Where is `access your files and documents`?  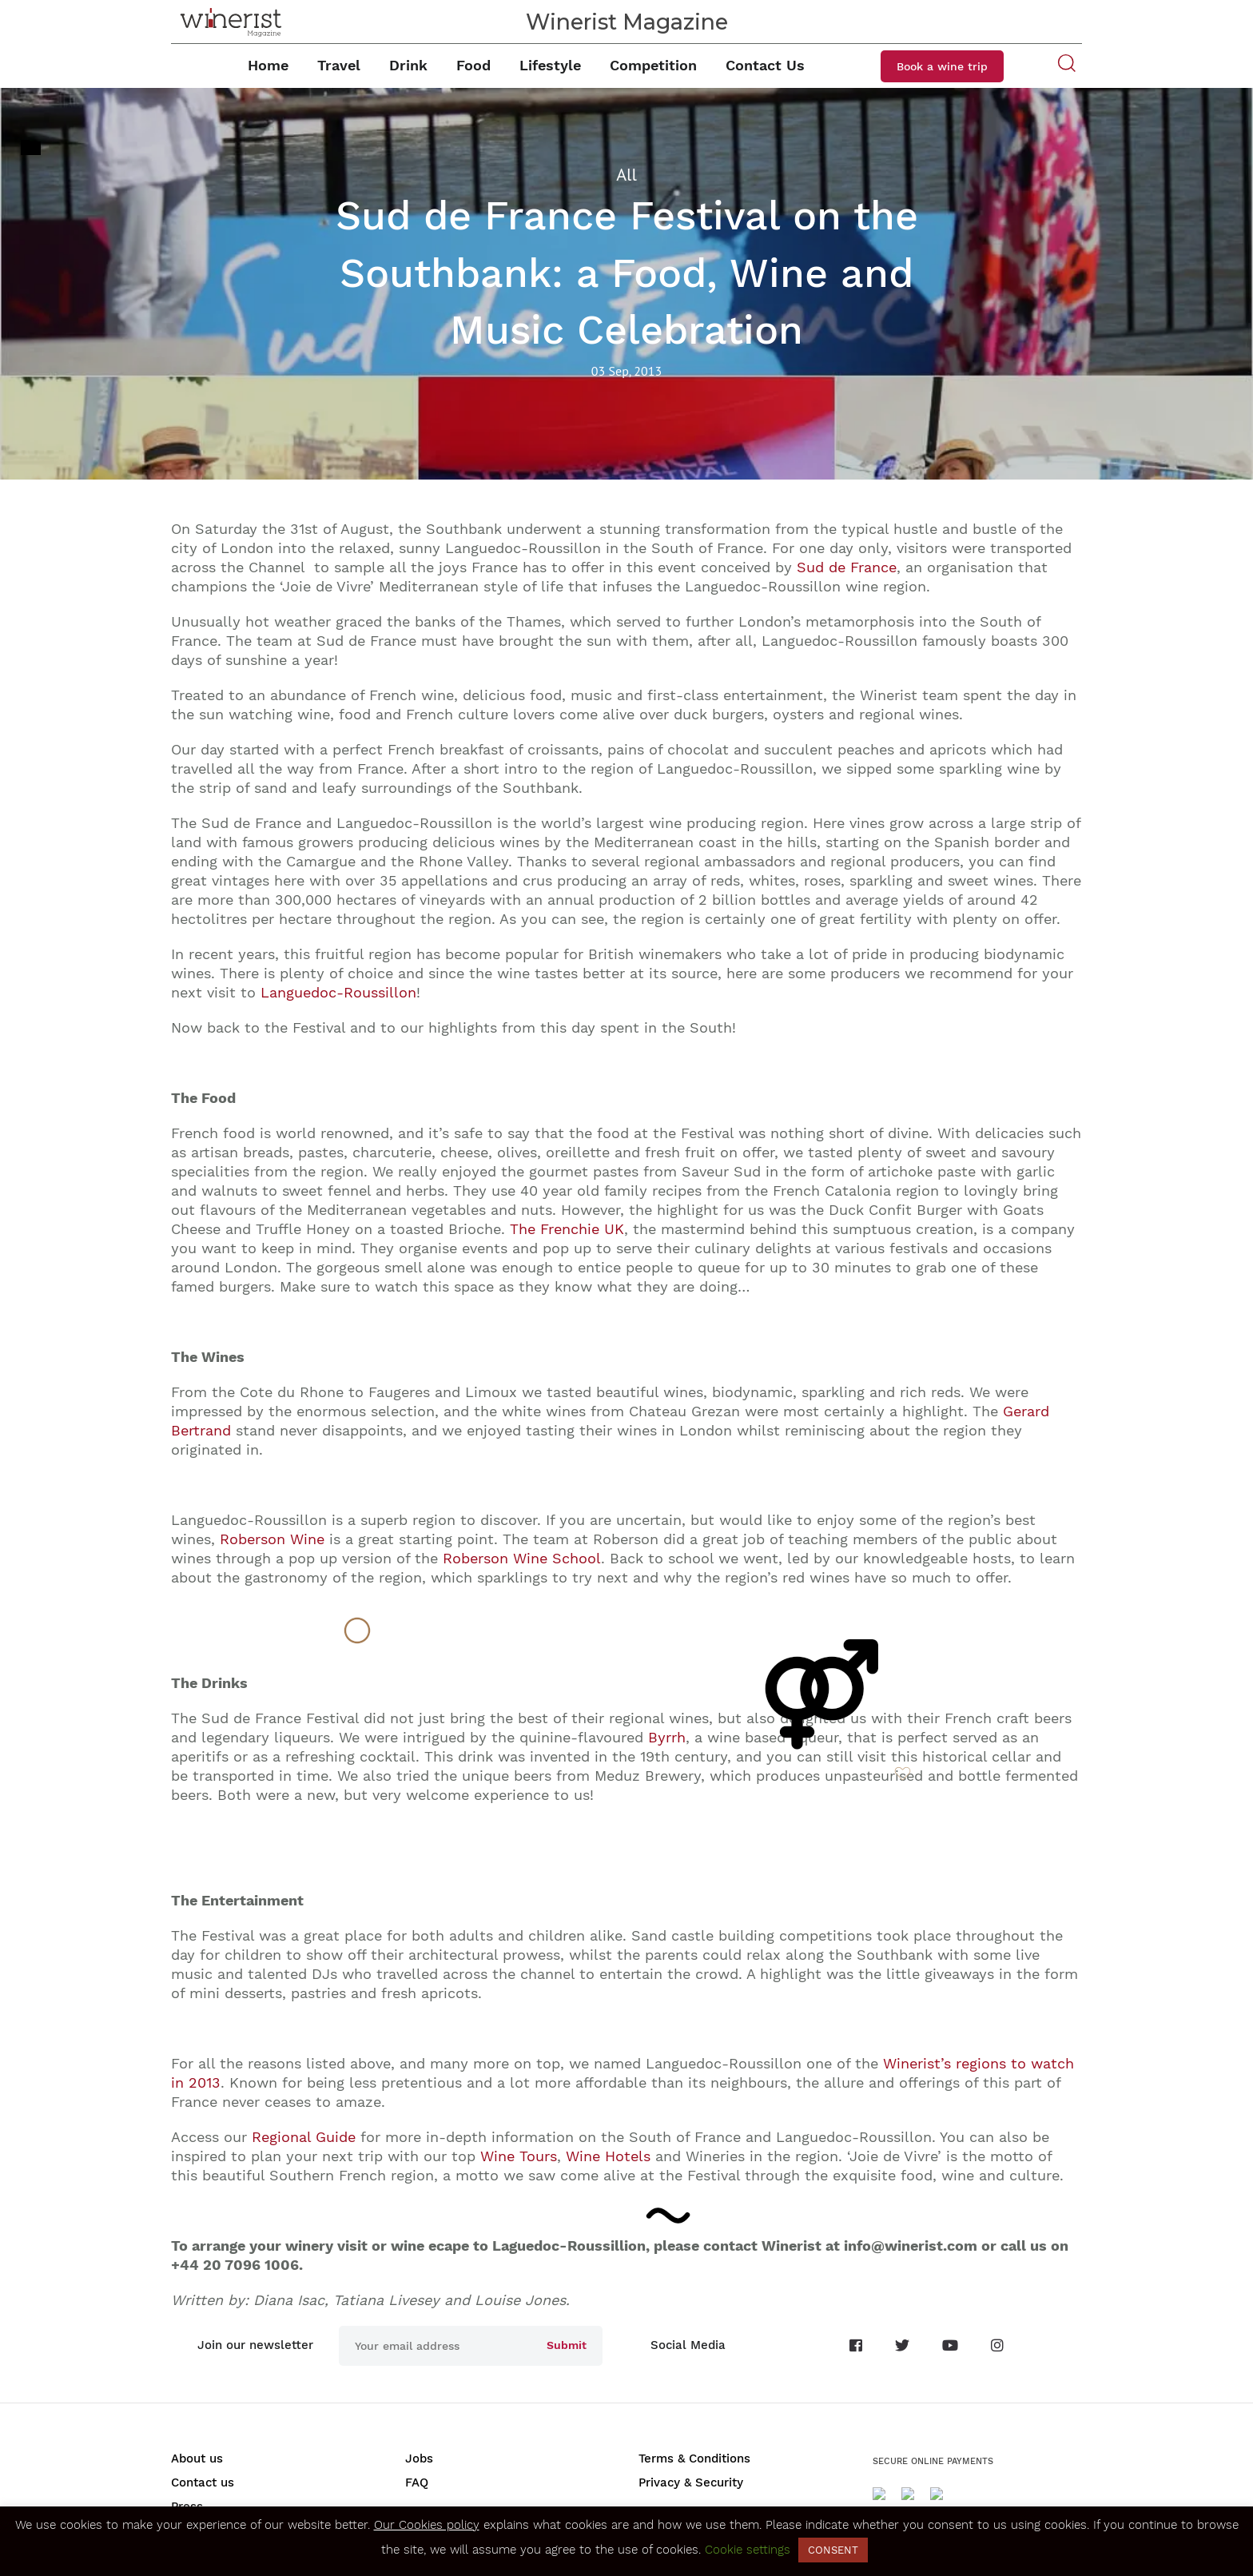
access your files and documents is located at coordinates (30, 147).